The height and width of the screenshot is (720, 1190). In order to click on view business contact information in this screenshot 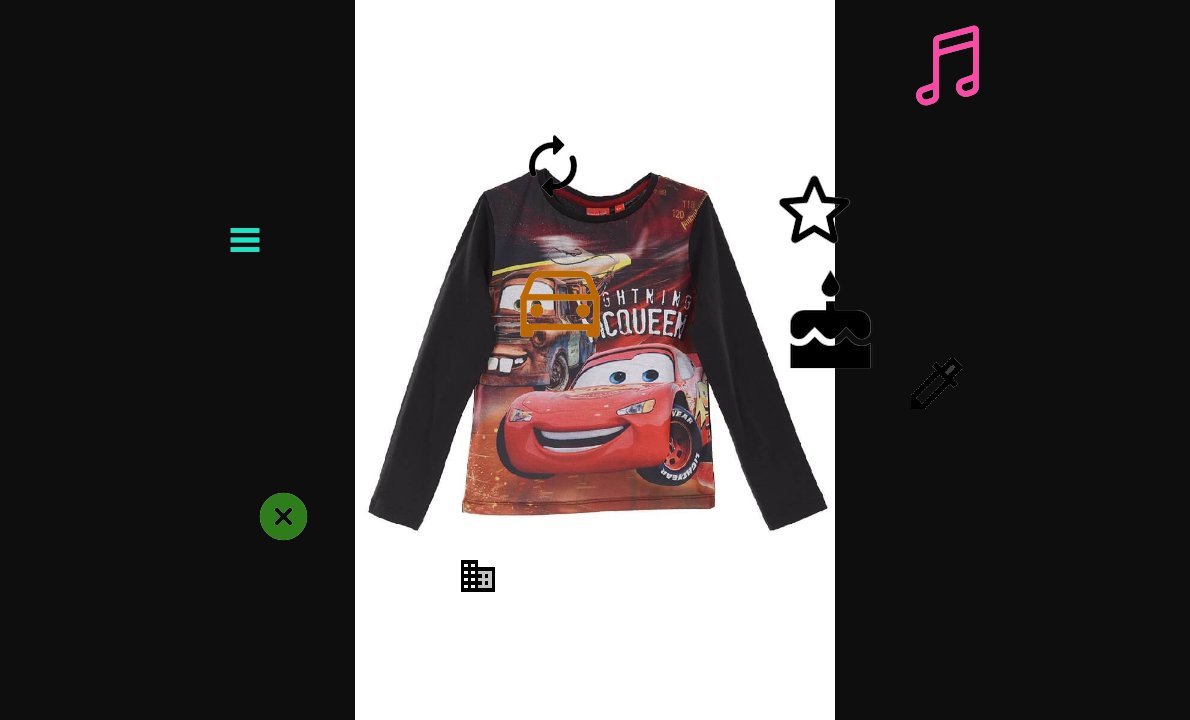, I will do `click(478, 576)`.